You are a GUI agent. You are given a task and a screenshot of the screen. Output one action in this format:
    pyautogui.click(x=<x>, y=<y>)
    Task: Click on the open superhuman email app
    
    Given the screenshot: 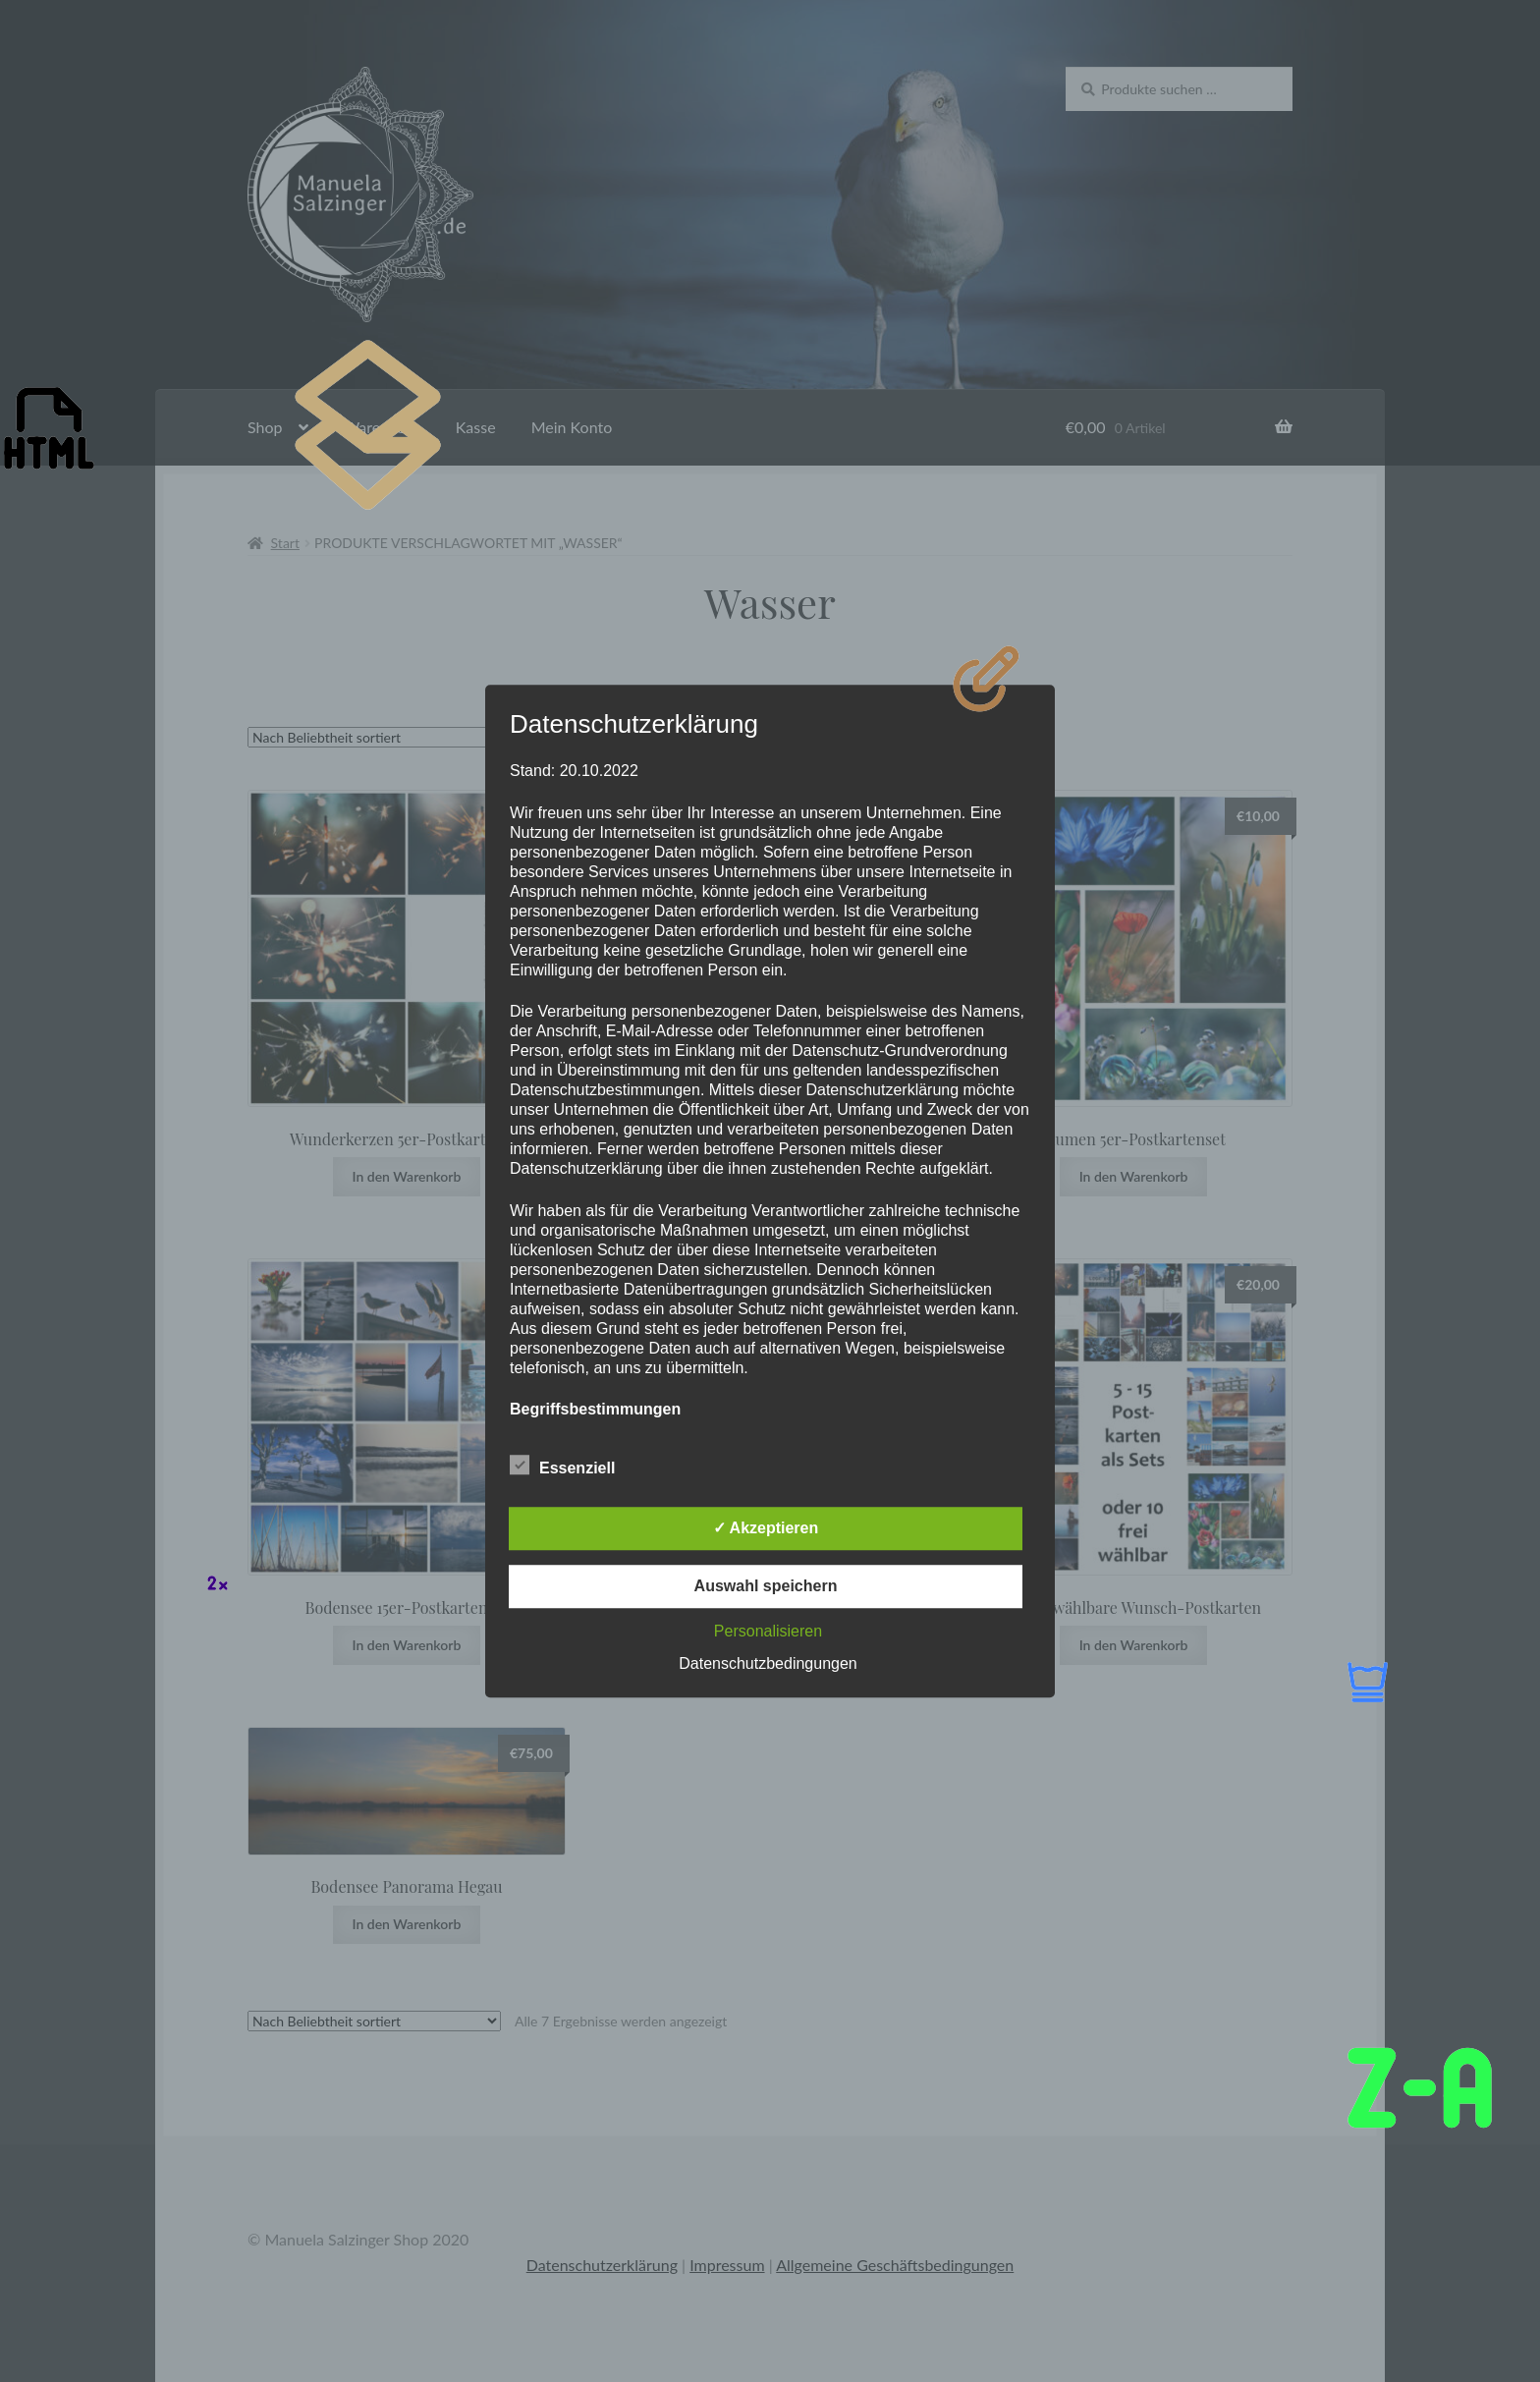 What is the action you would take?
    pyautogui.click(x=367, y=420)
    